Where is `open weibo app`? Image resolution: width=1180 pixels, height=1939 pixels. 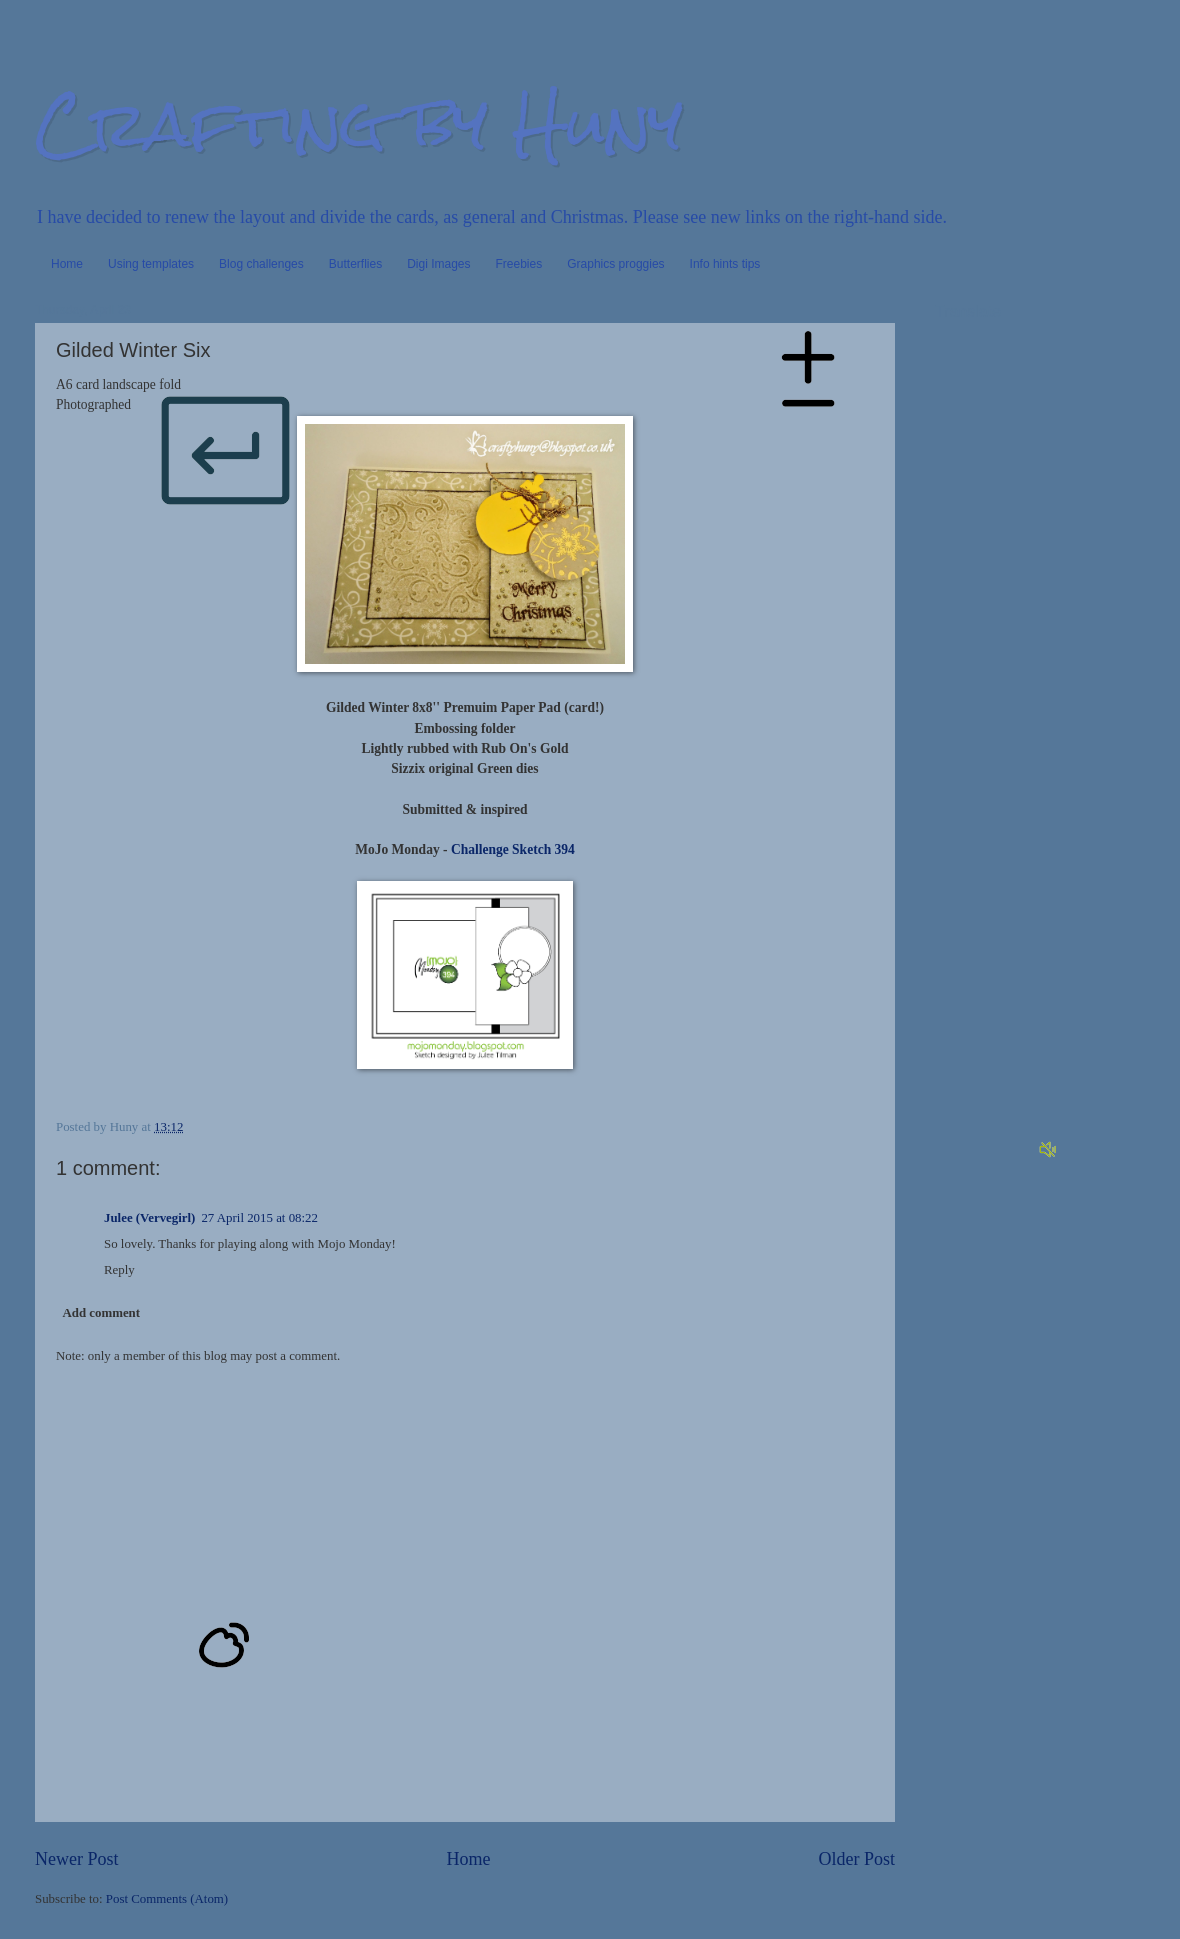
open weibo app is located at coordinates (224, 1645).